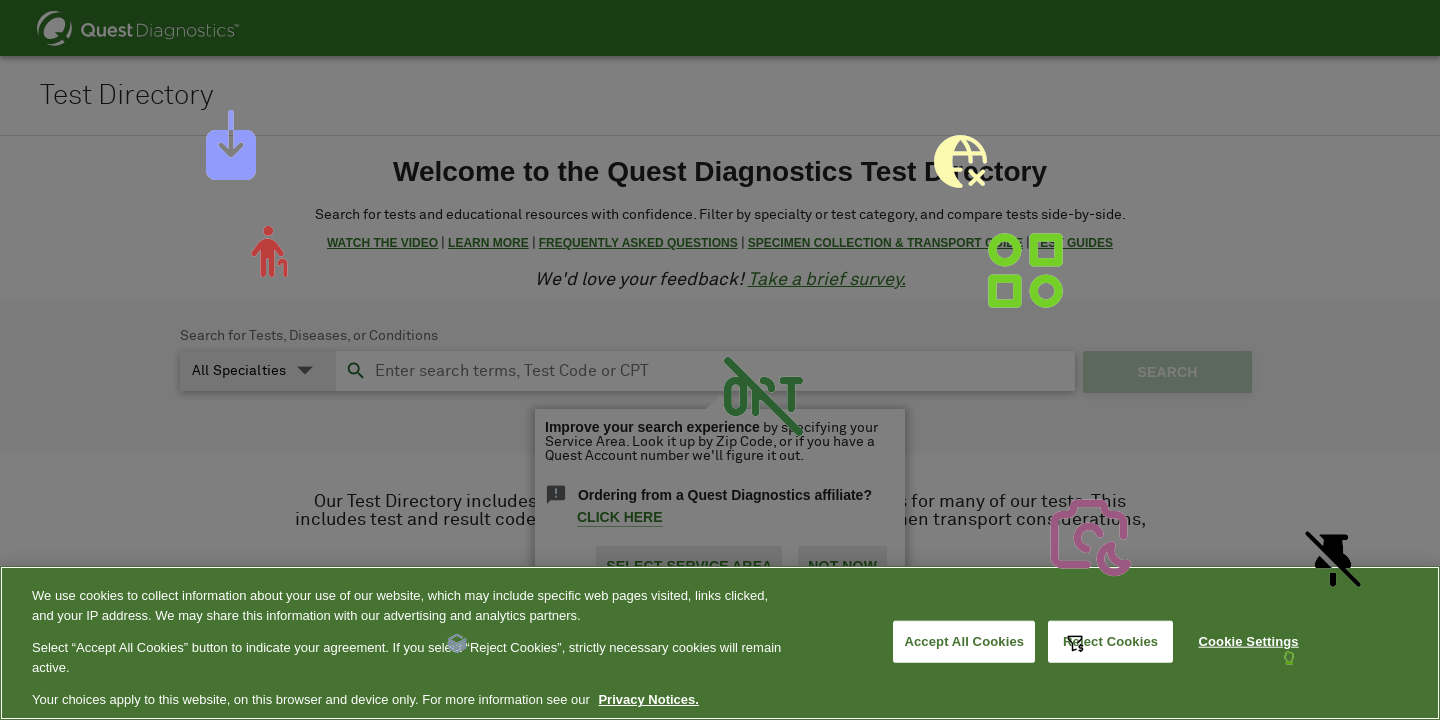 This screenshot has width=1440, height=720. I want to click on access Databricks platform, so click(457, 643).